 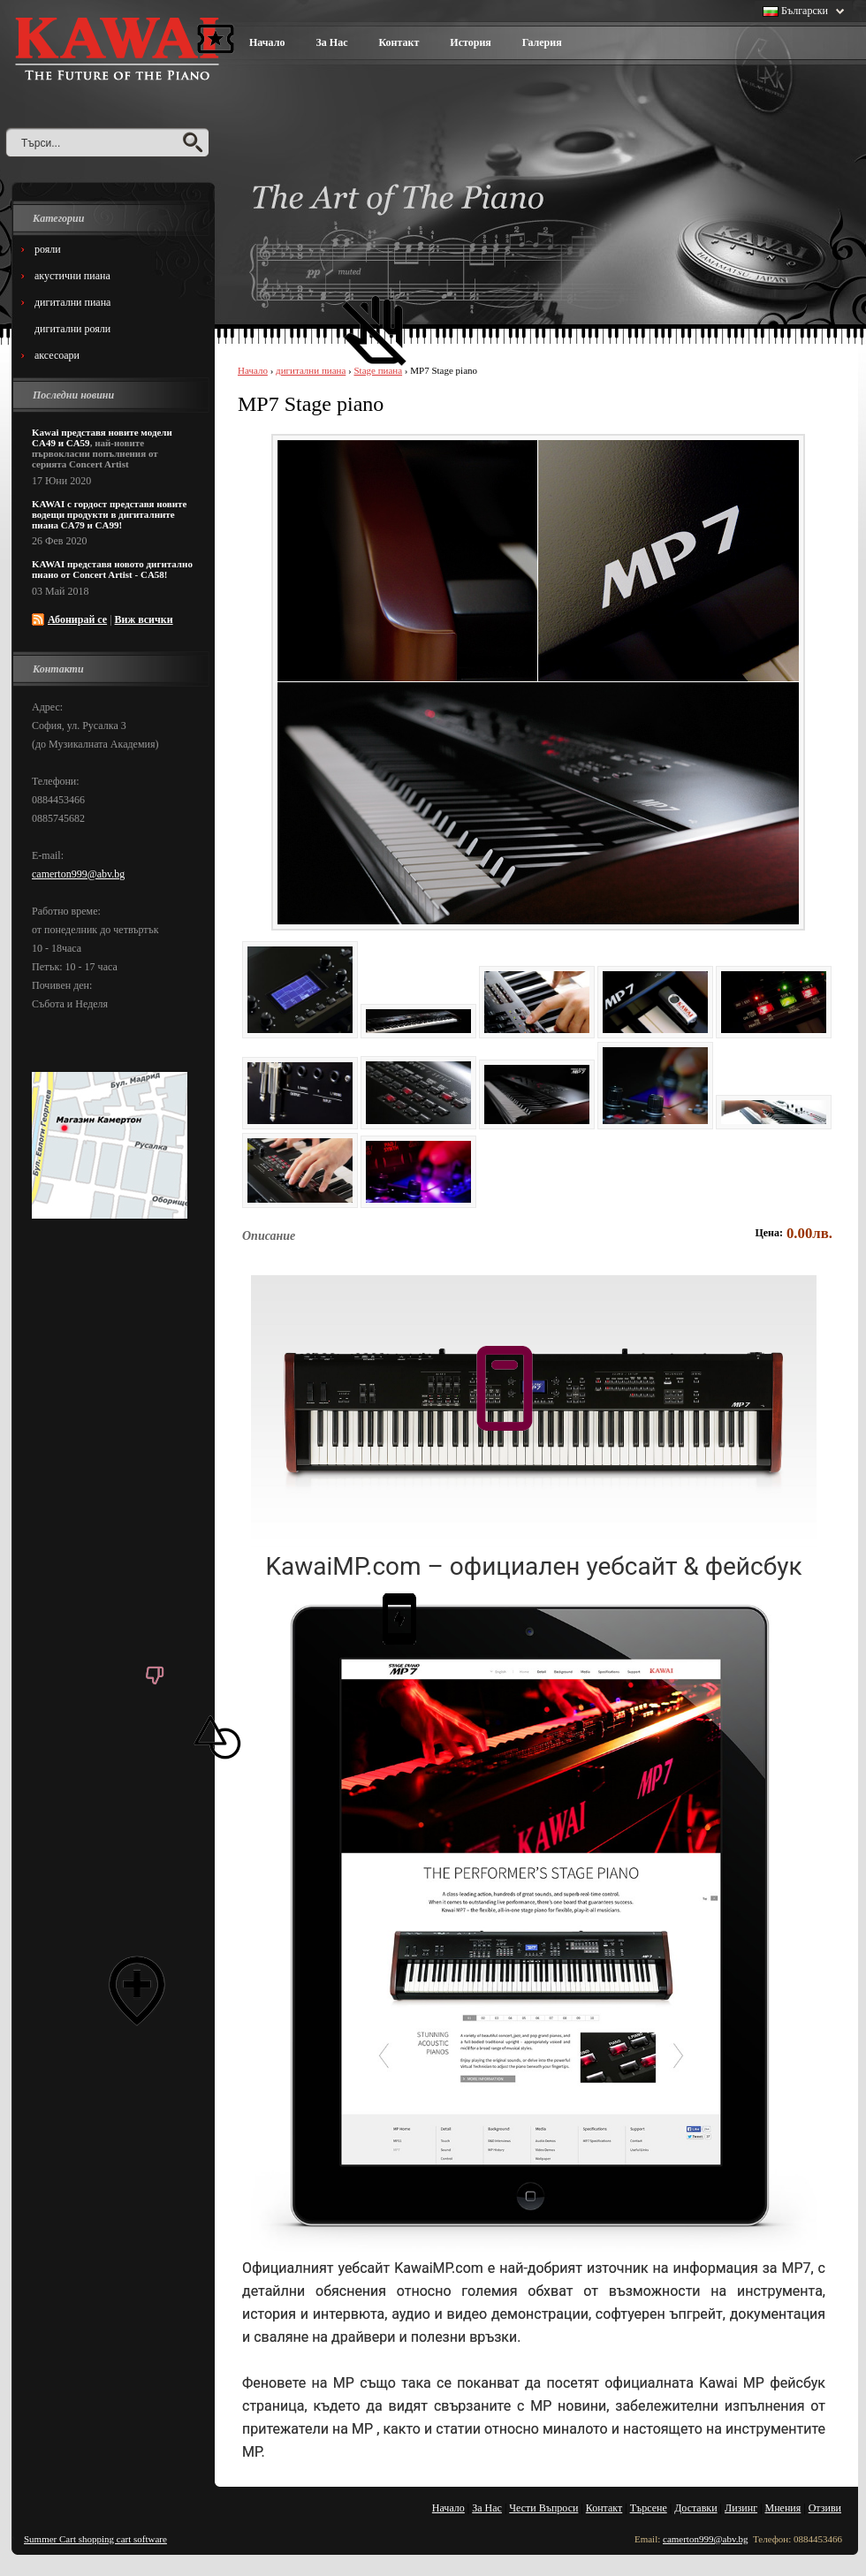 What do you see at coordinates (216, 39) in the screenshot?
I see `view local events or activities` at bounding box center [216, 39].